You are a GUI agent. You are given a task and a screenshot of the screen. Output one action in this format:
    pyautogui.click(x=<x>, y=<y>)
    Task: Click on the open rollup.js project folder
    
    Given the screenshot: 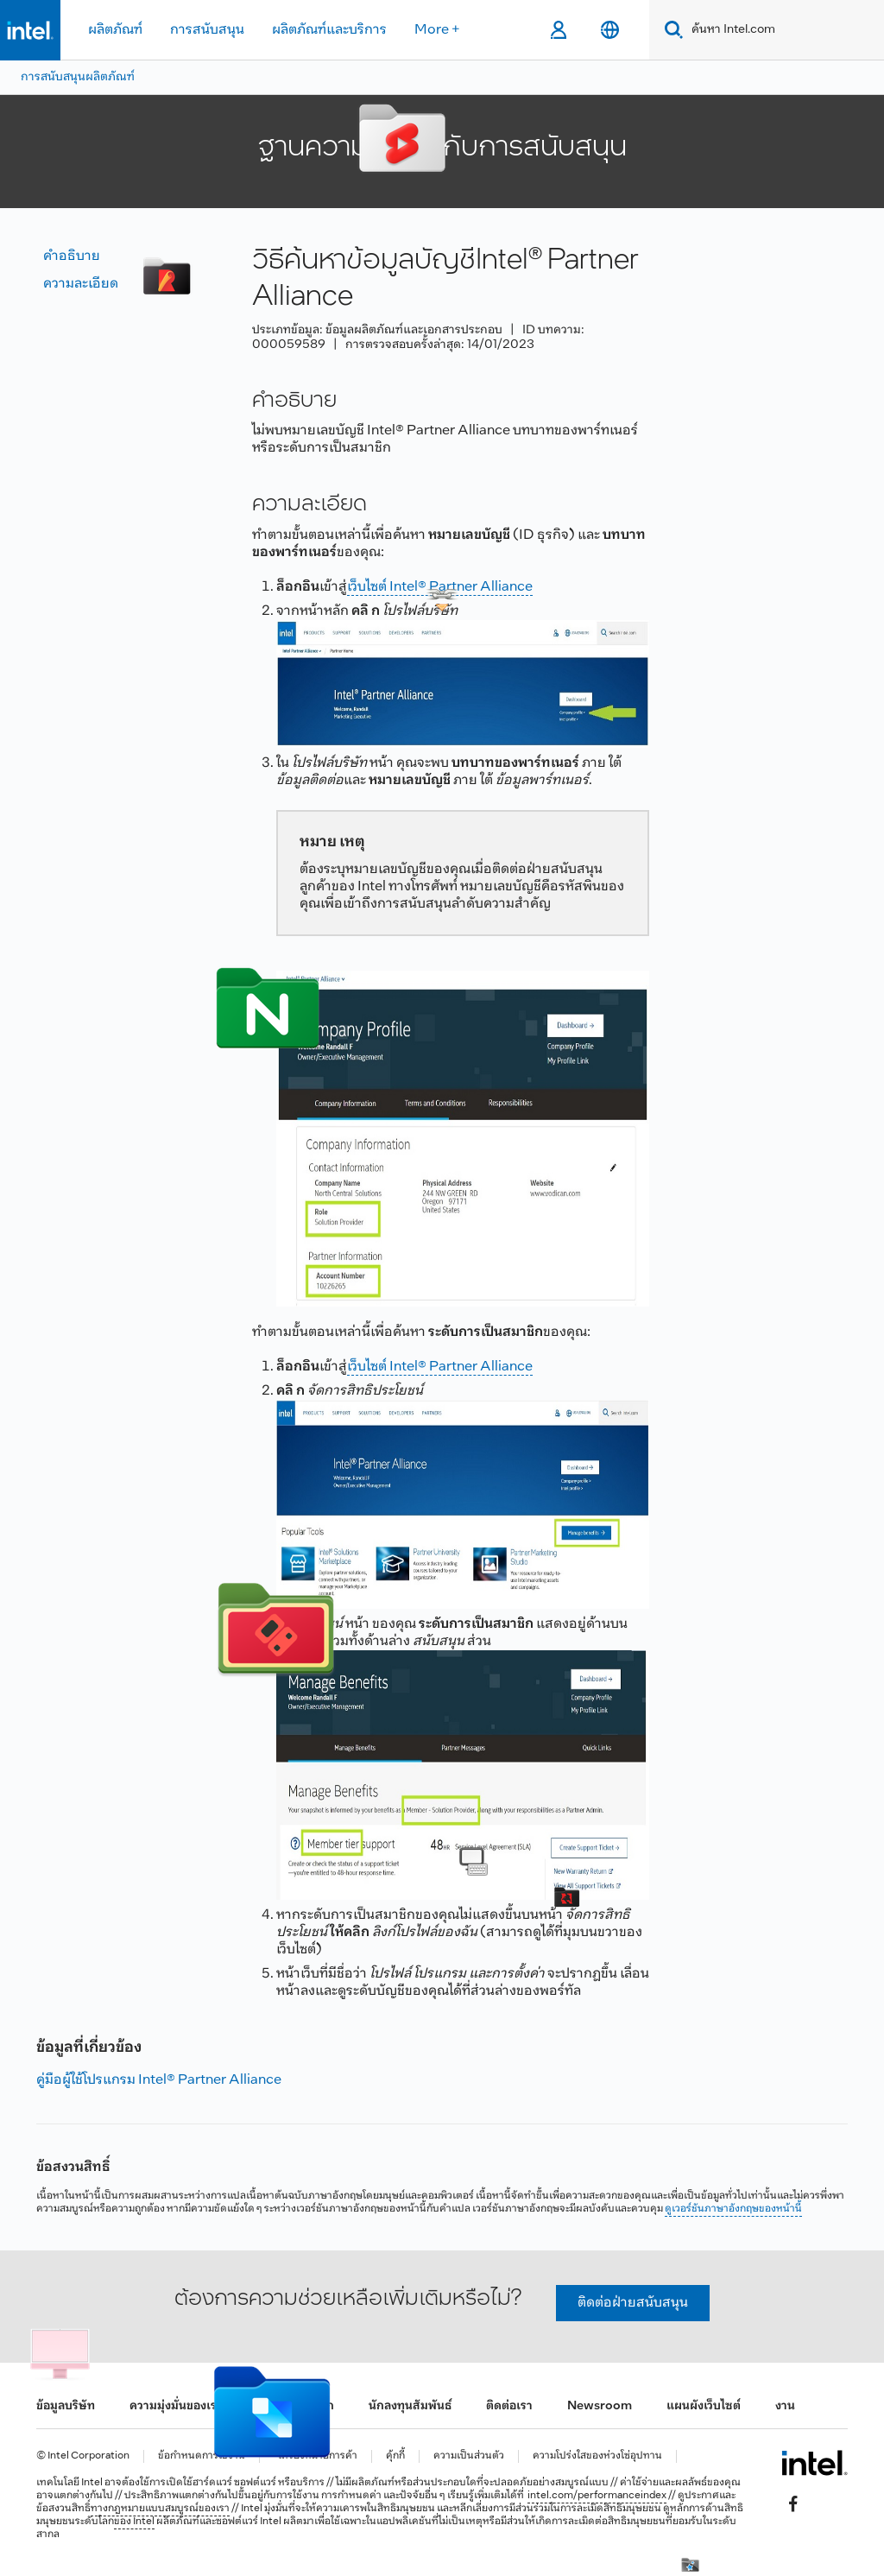 What is the action you would take?
    pyautogui.click(x=167, y=277)
    